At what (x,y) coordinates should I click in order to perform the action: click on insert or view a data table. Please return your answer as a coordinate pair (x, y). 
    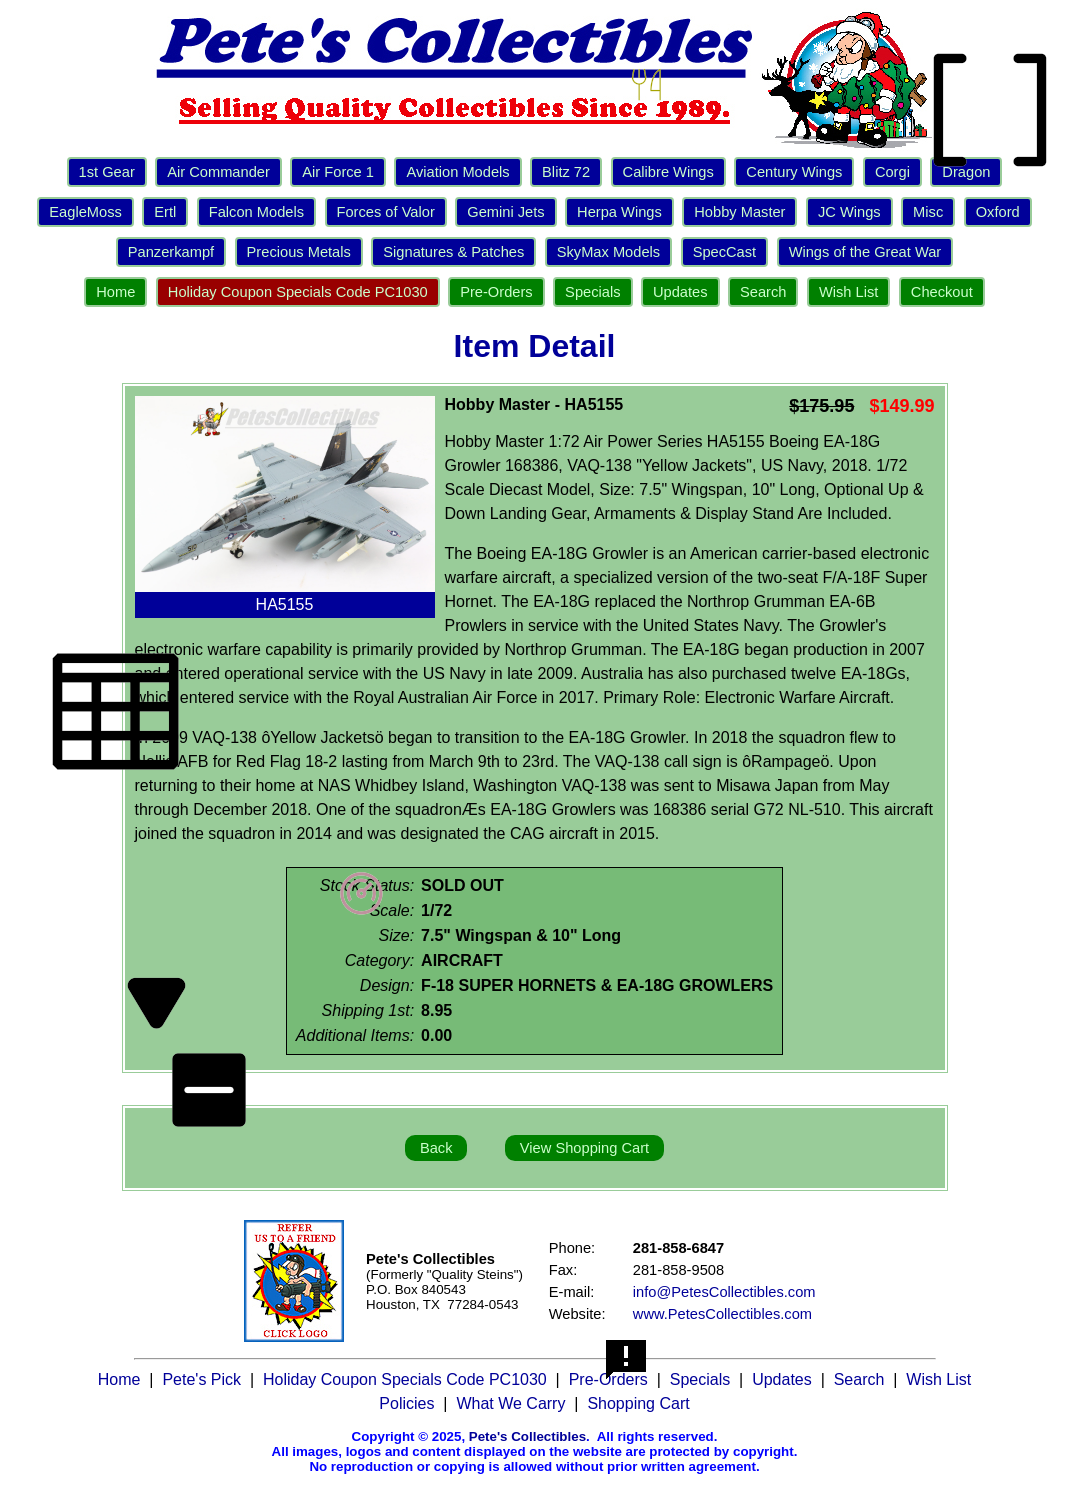
    Looking at the image, I should click on (120, 711).